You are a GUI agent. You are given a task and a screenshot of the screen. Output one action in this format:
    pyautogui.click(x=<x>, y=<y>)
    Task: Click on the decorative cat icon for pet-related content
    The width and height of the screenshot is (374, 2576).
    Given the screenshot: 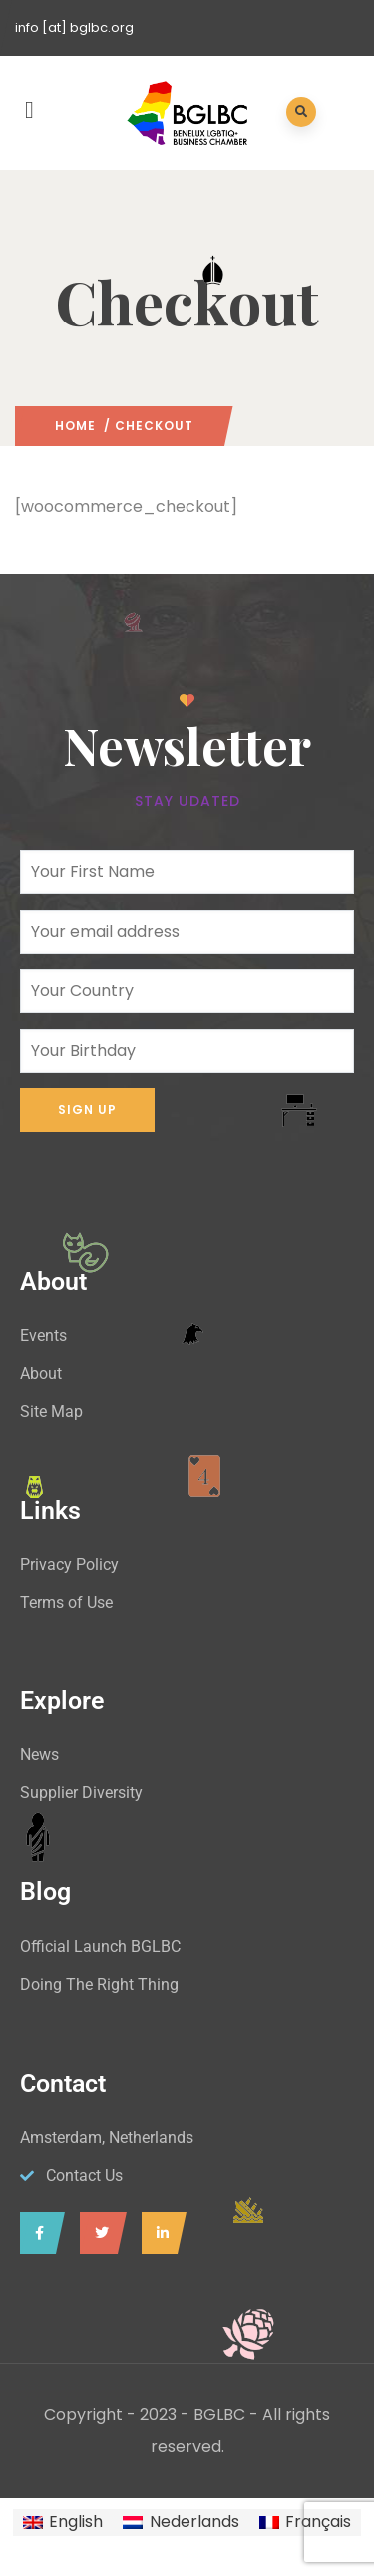 What is the action you would take?
    pyautogui.click(x=85, y=1251)
    